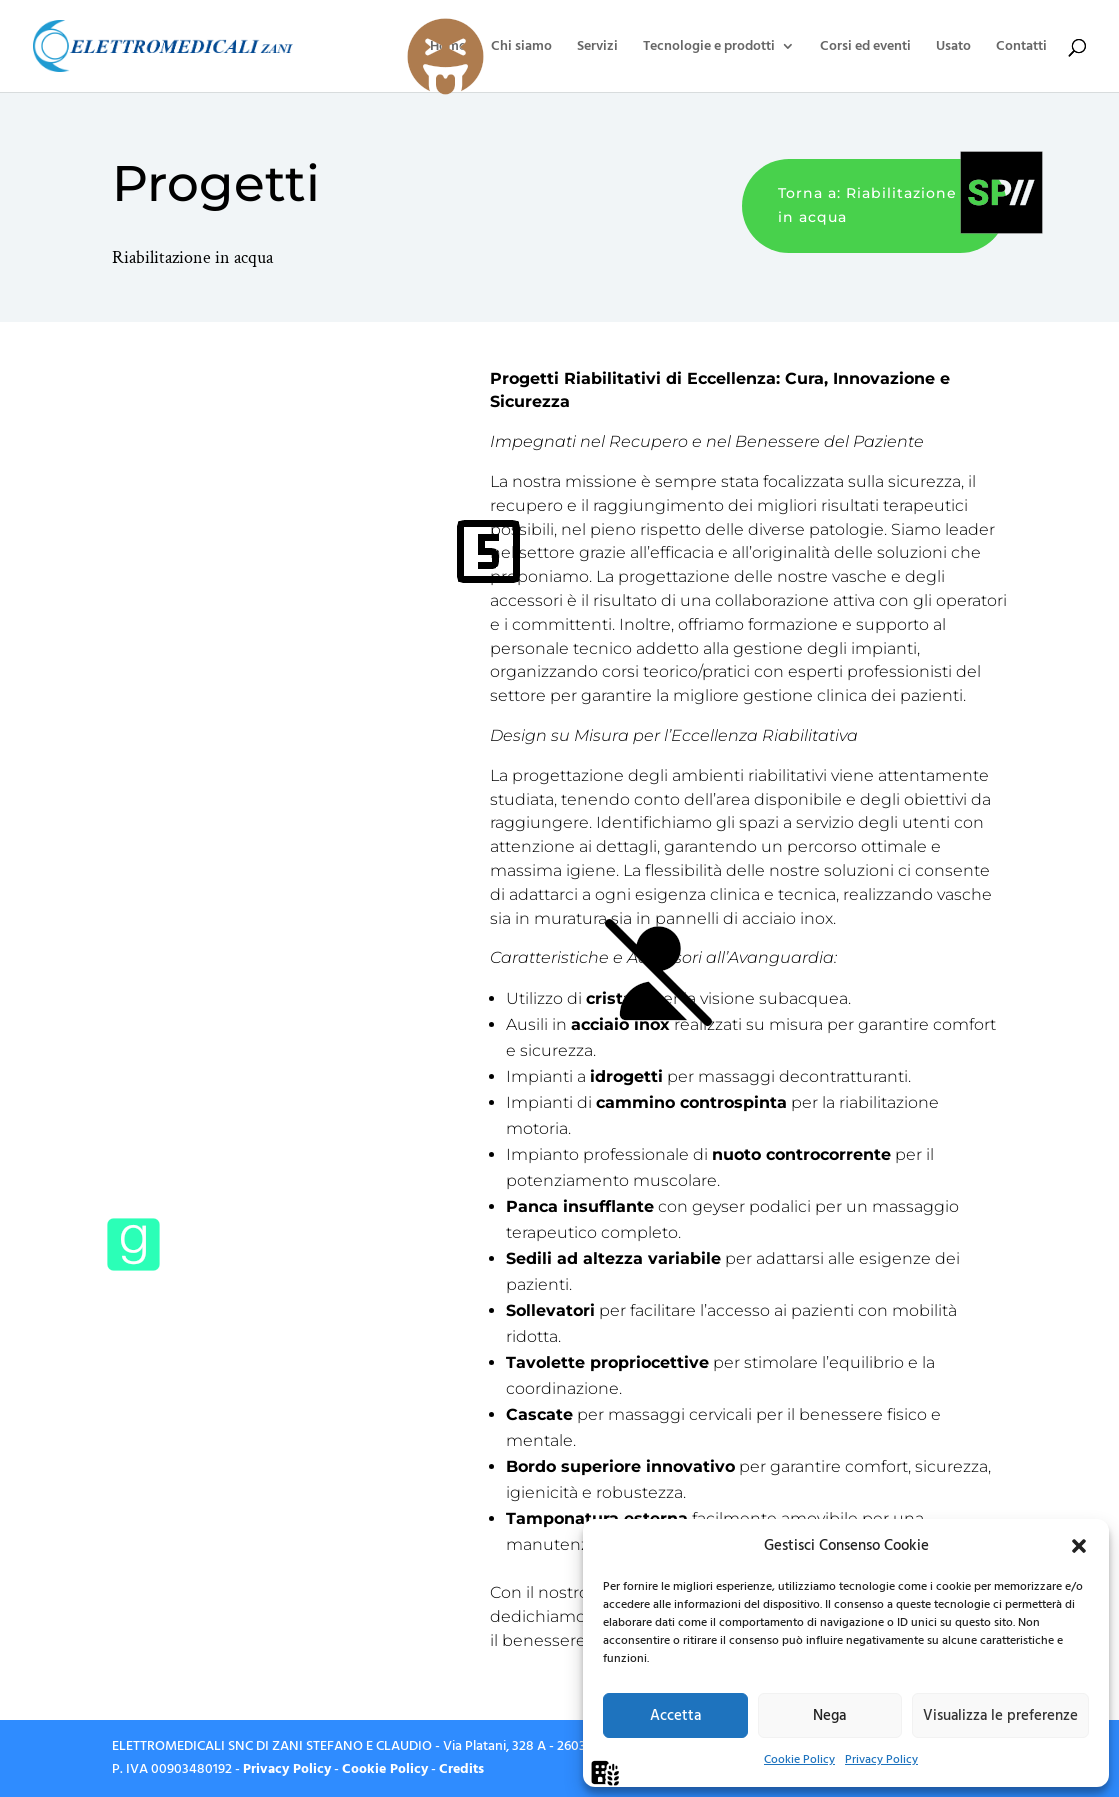  Describe the element at coordinates (604, 1772) in the screenshot. I see `access agricultural or farm management services` at that location.